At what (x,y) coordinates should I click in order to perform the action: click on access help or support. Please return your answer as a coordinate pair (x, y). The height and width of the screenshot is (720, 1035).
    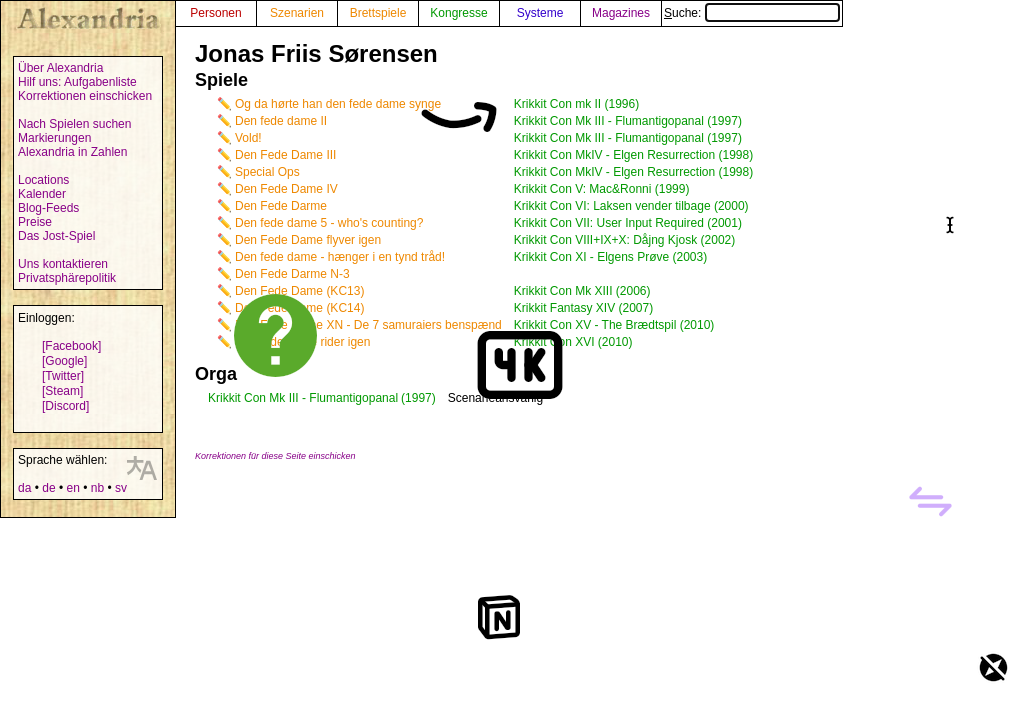
    Looking at the image, I should click on (275, 335).